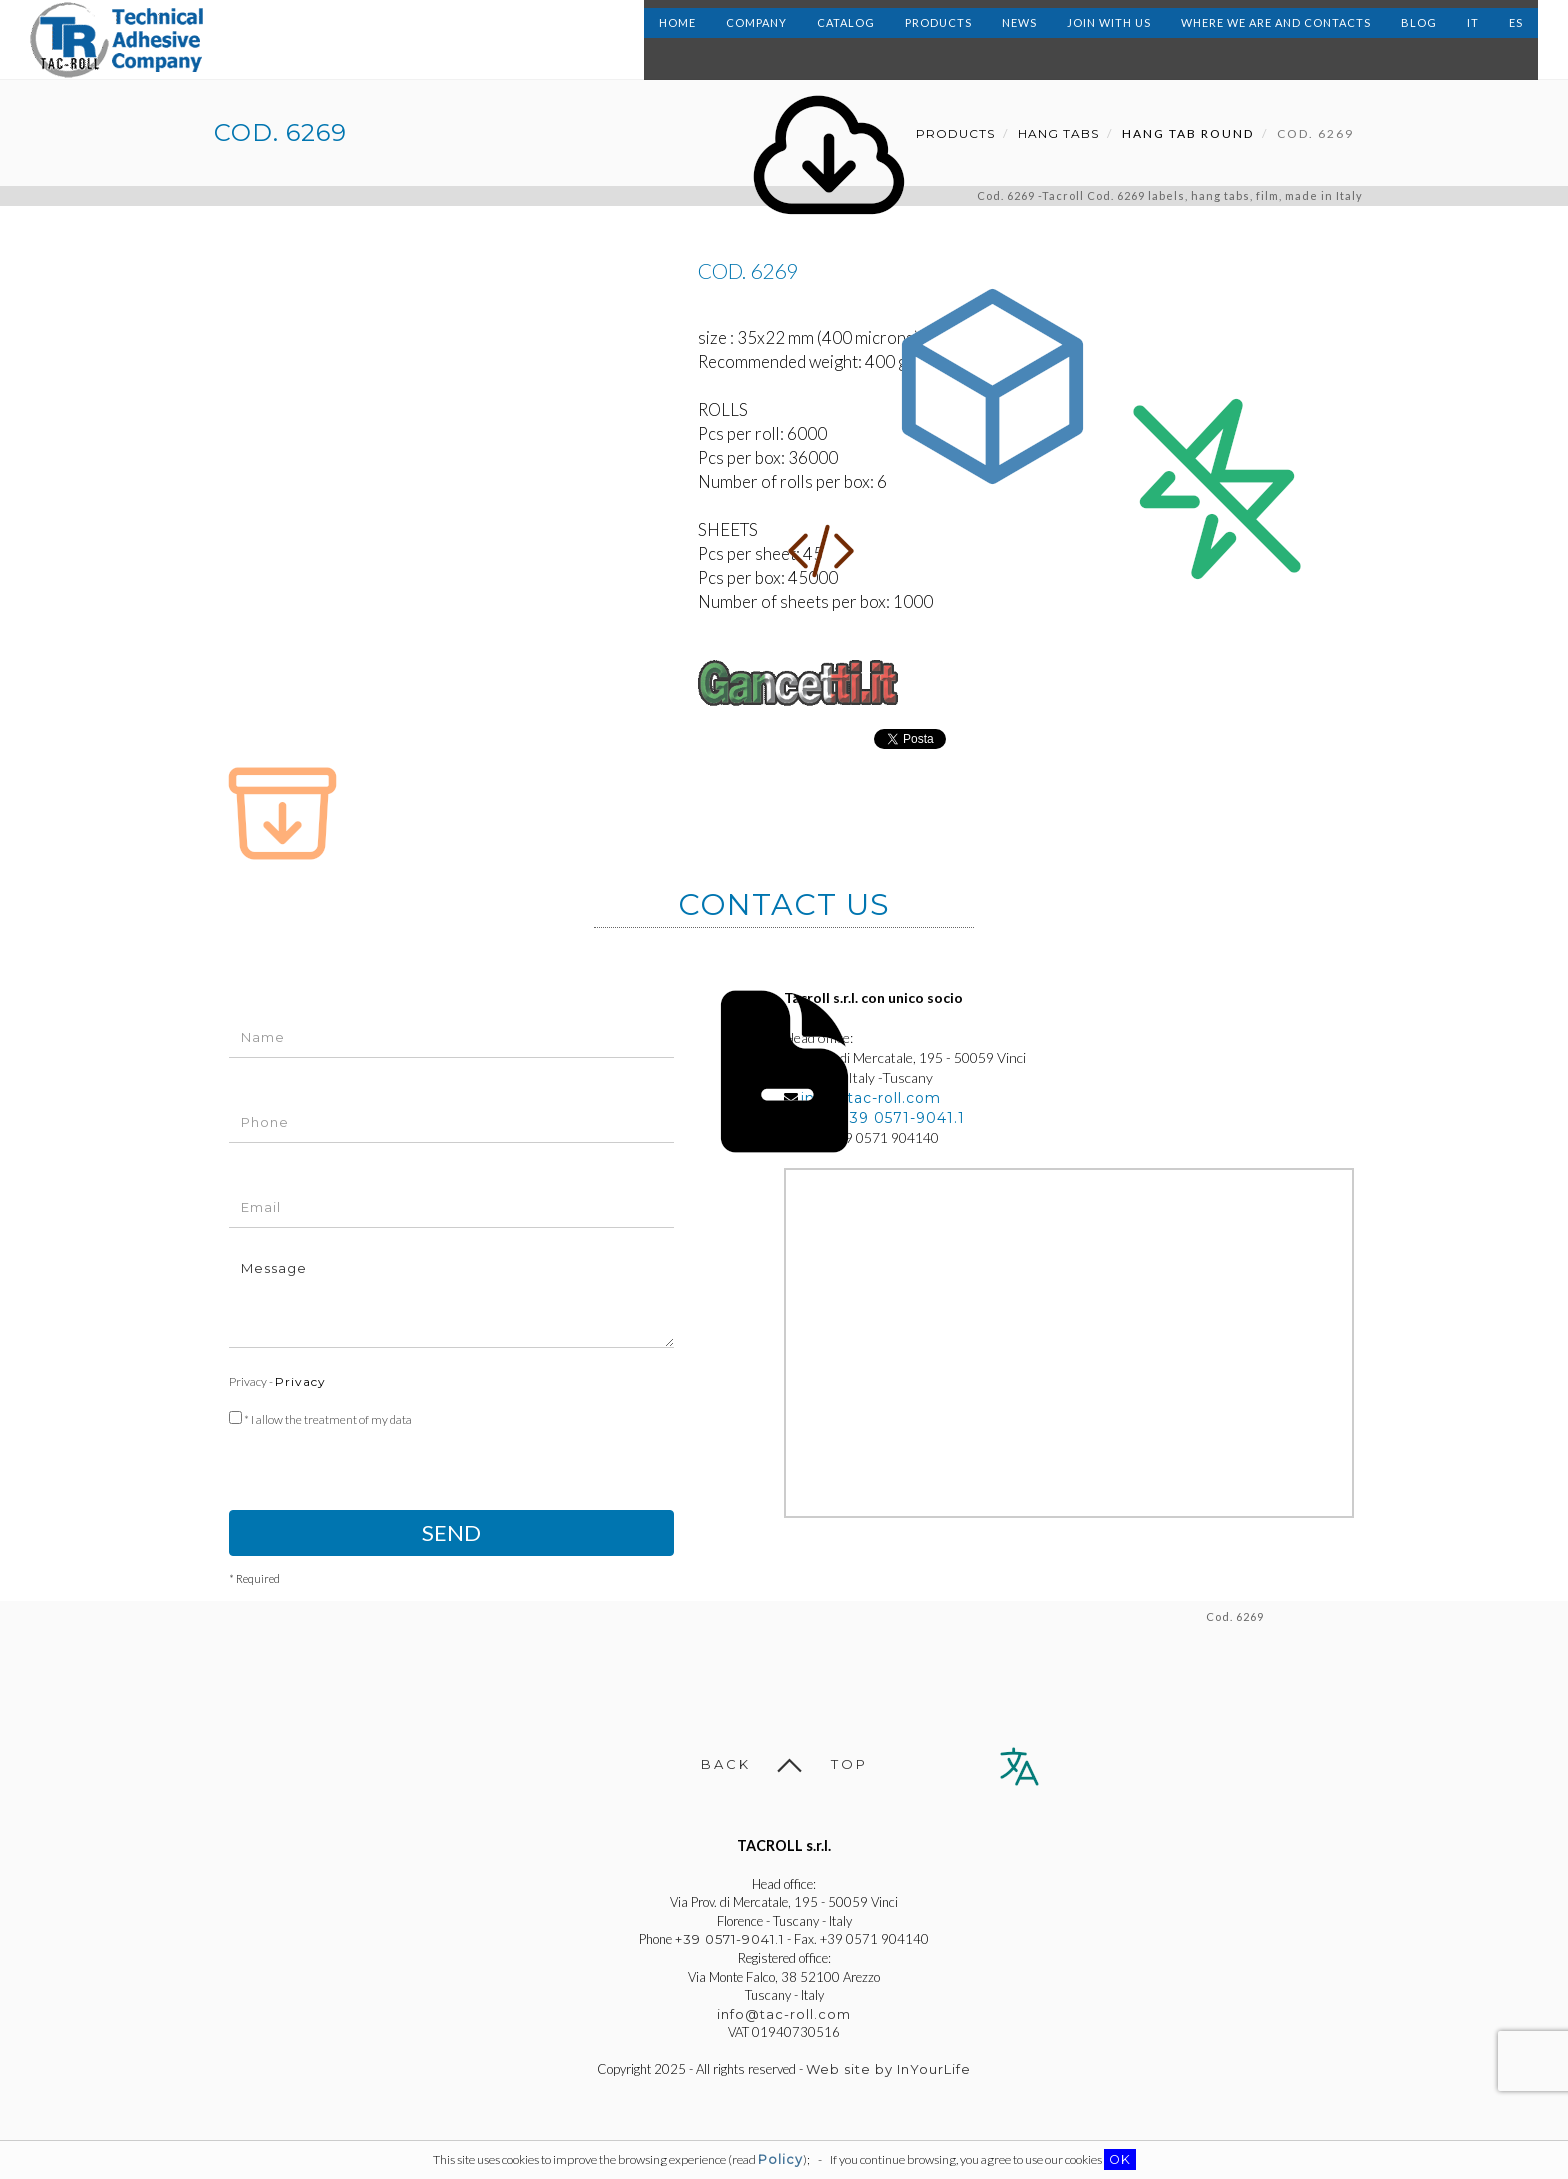  Describe the element at coordinates (1019, 1766) in the screenshot. I see `change language settings` at that location.